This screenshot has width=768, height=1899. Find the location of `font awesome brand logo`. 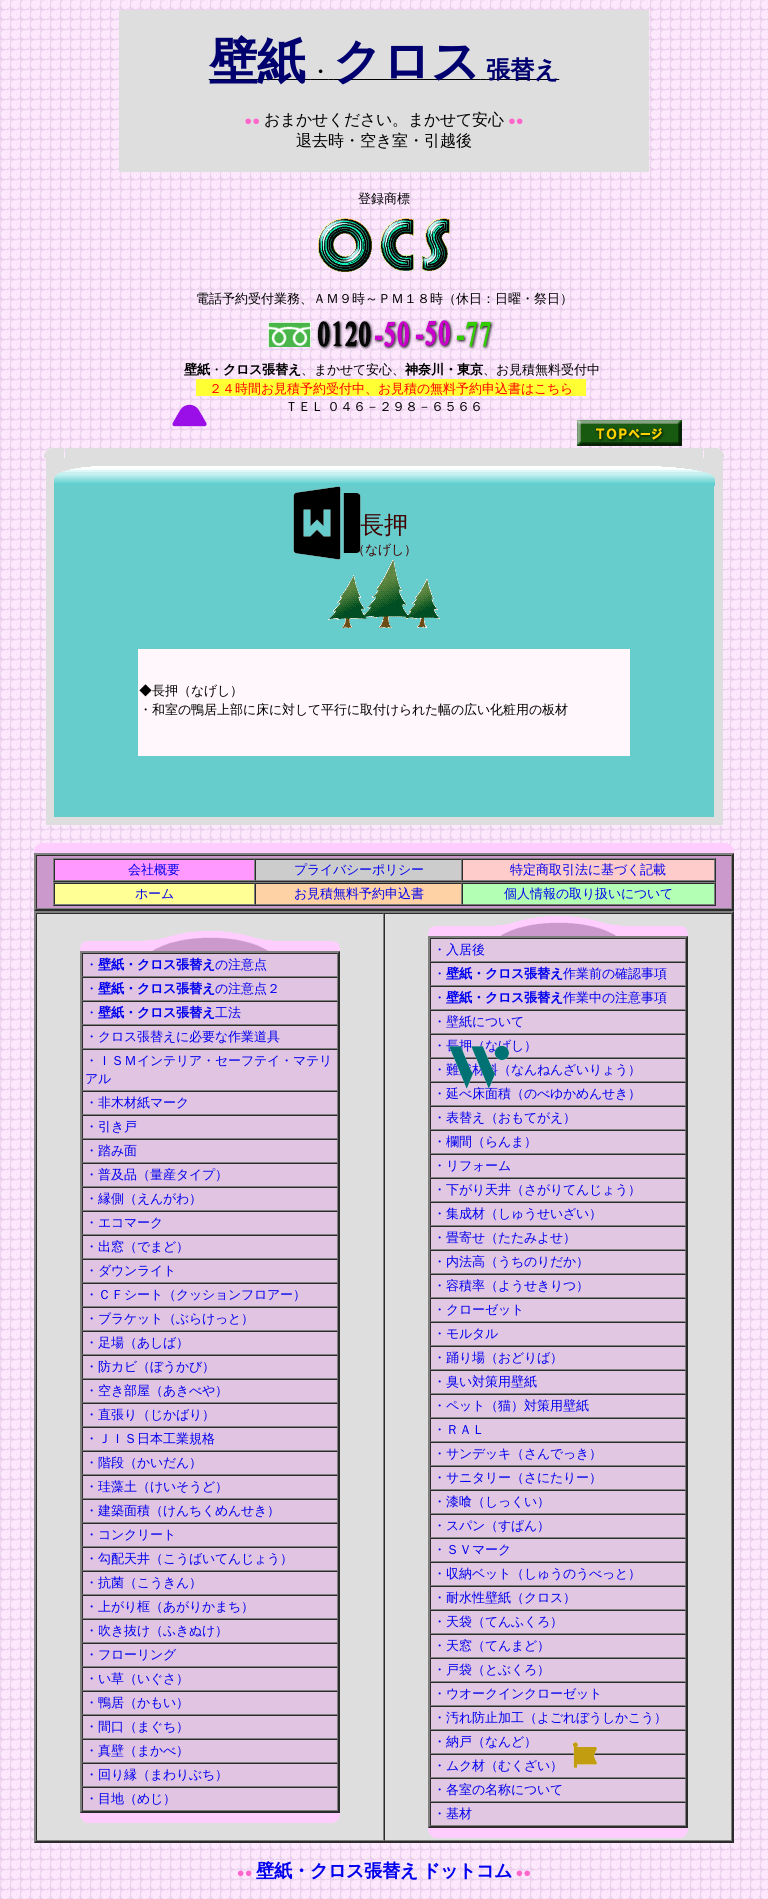

font awesome brand logo is located at coordinates (585, 1755).